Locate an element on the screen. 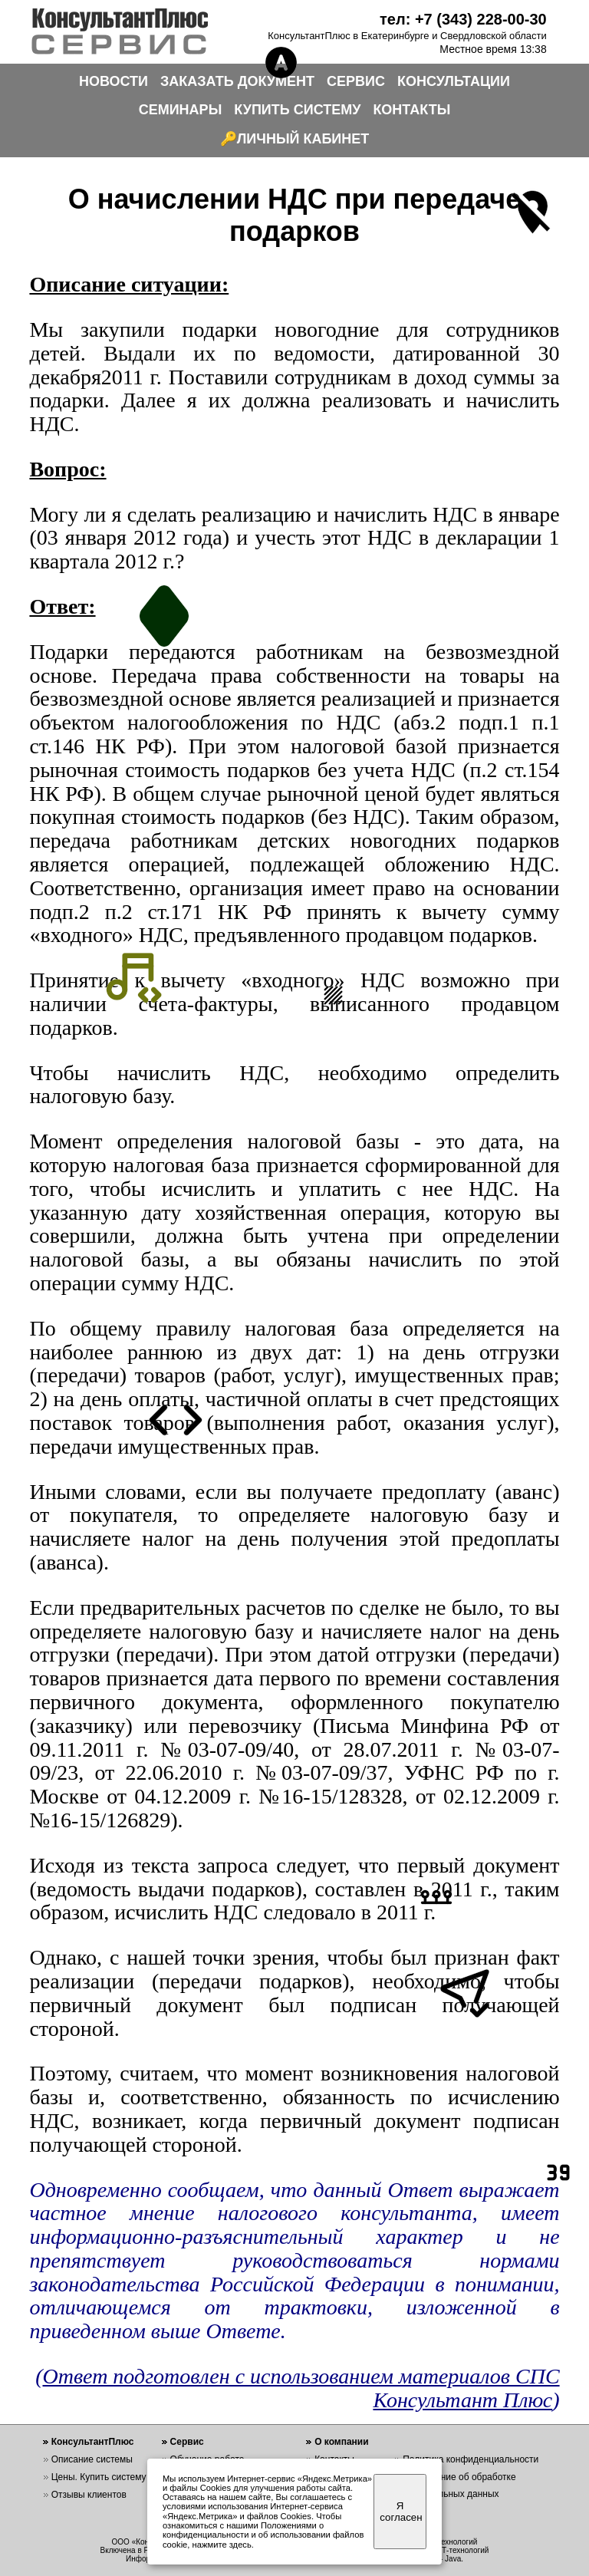 This screenshot has height=2576, width=589. xbox controller A button indicator is located at coordinates (281, 62).